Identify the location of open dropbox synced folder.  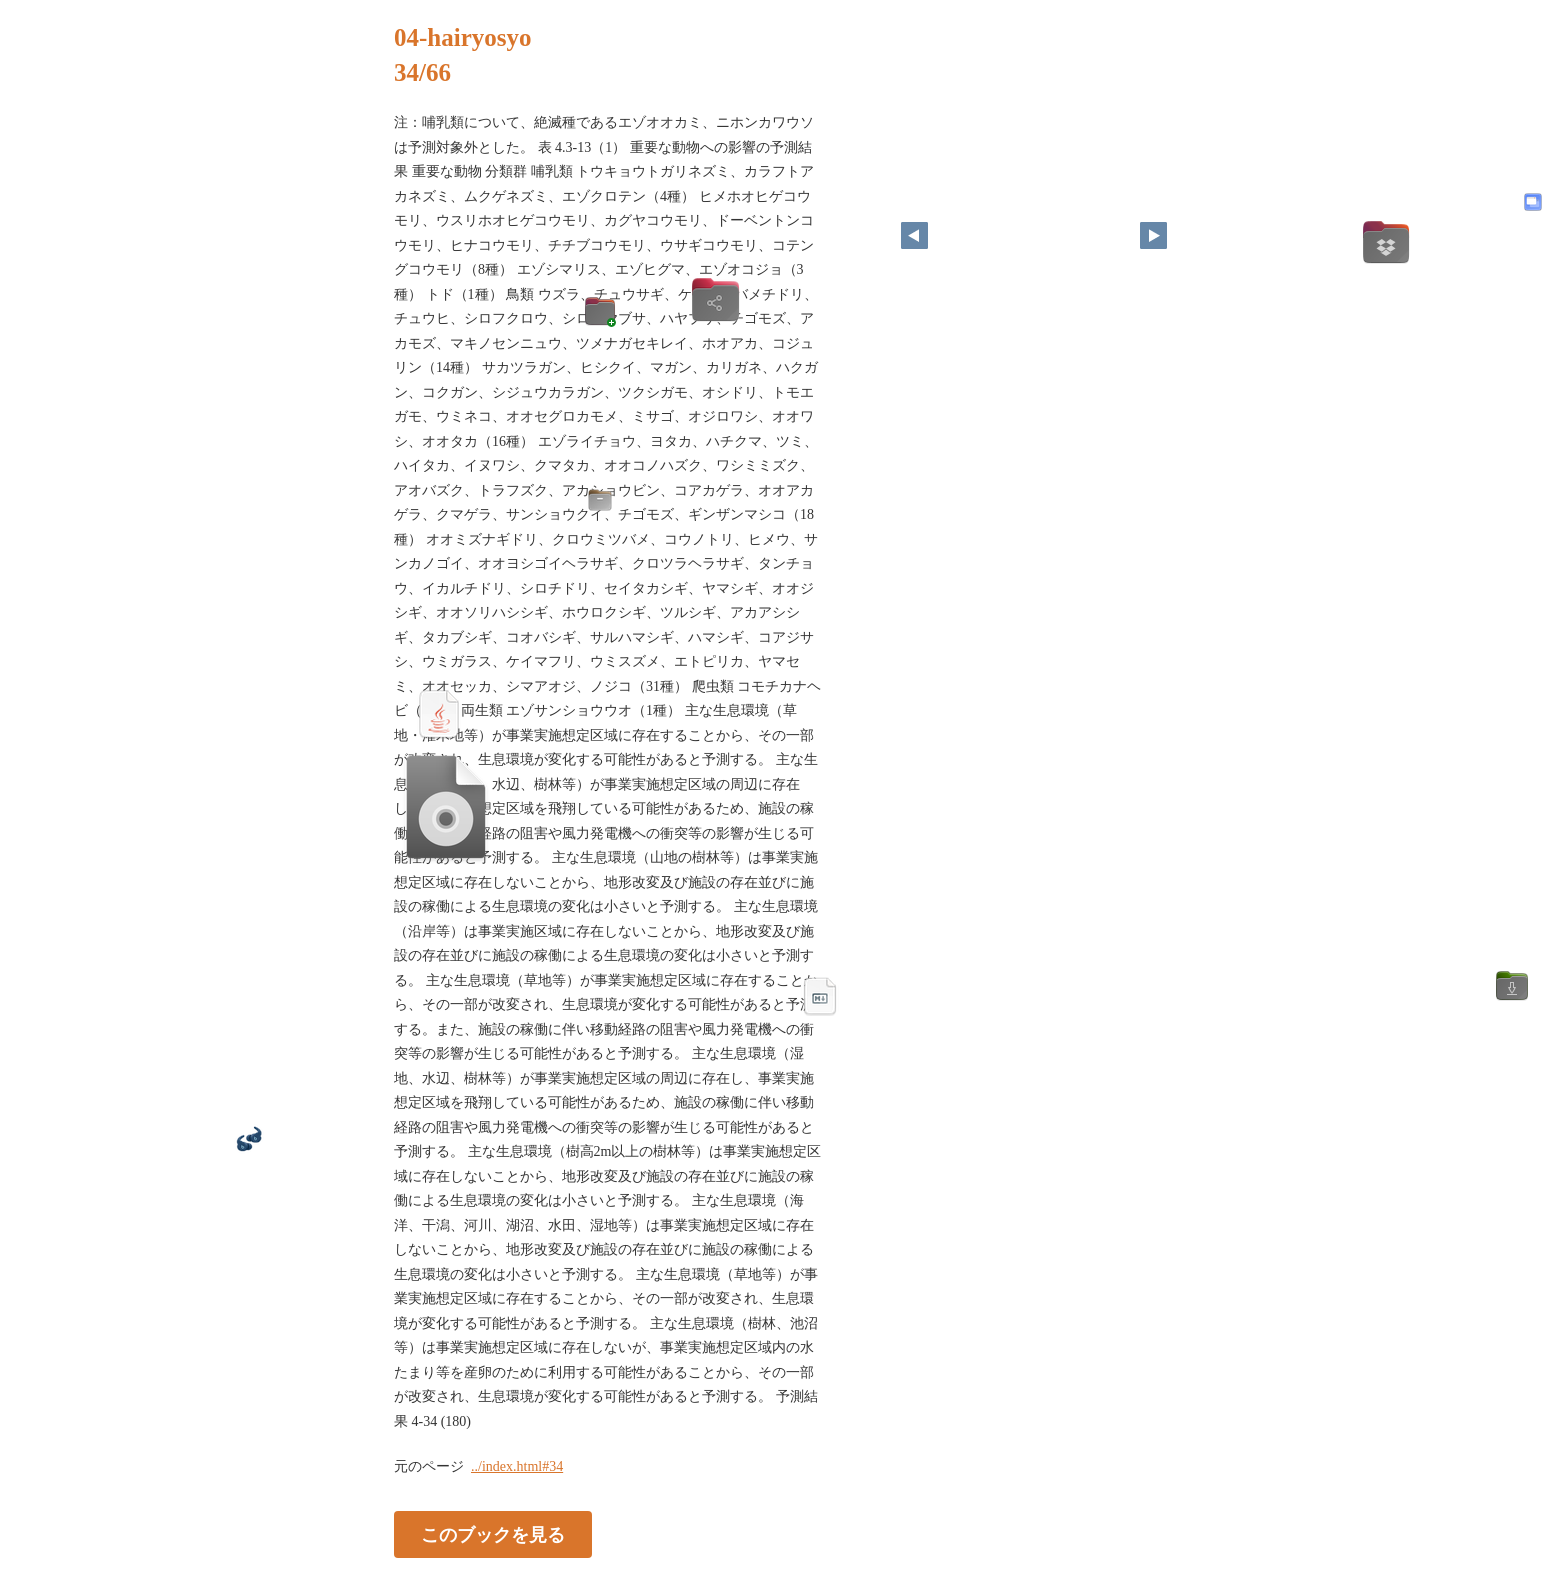
(1386, 242).